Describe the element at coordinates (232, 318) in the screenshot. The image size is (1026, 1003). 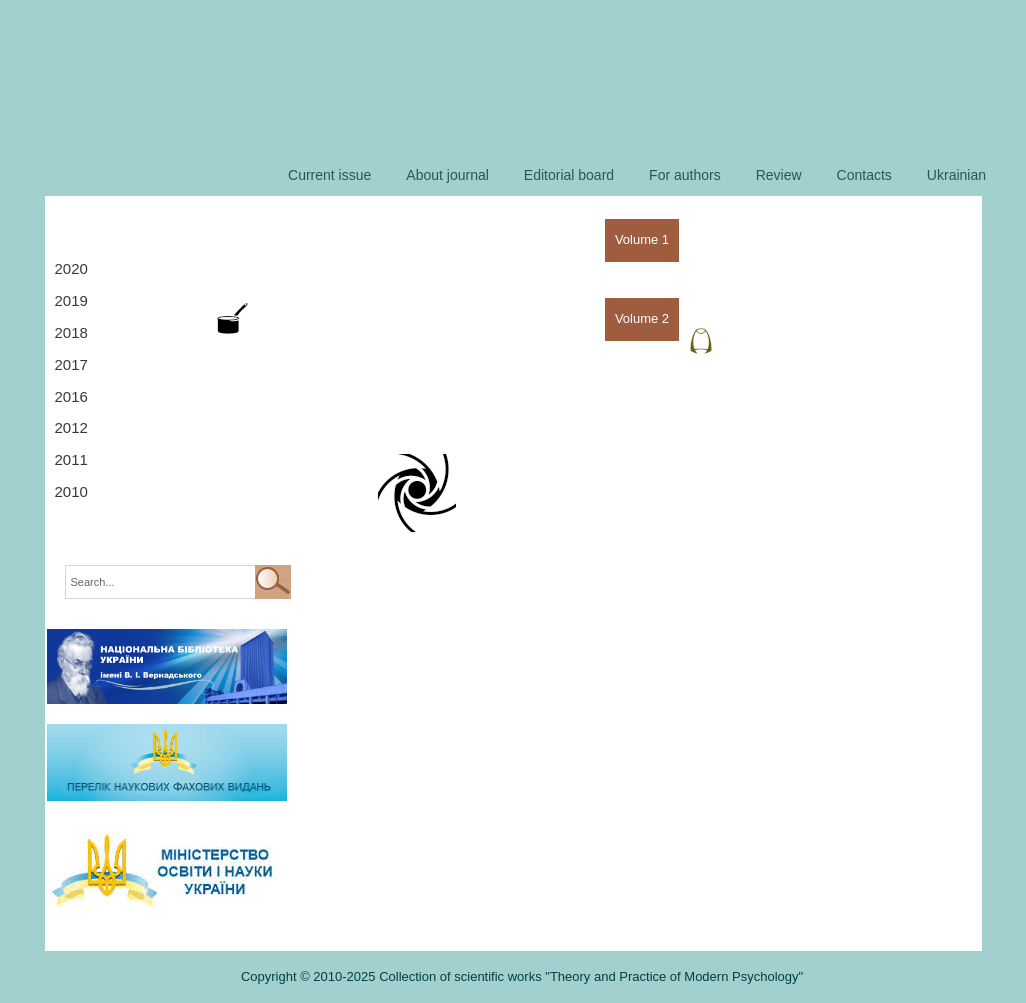
I see `access cooking or recipe features` at that location.